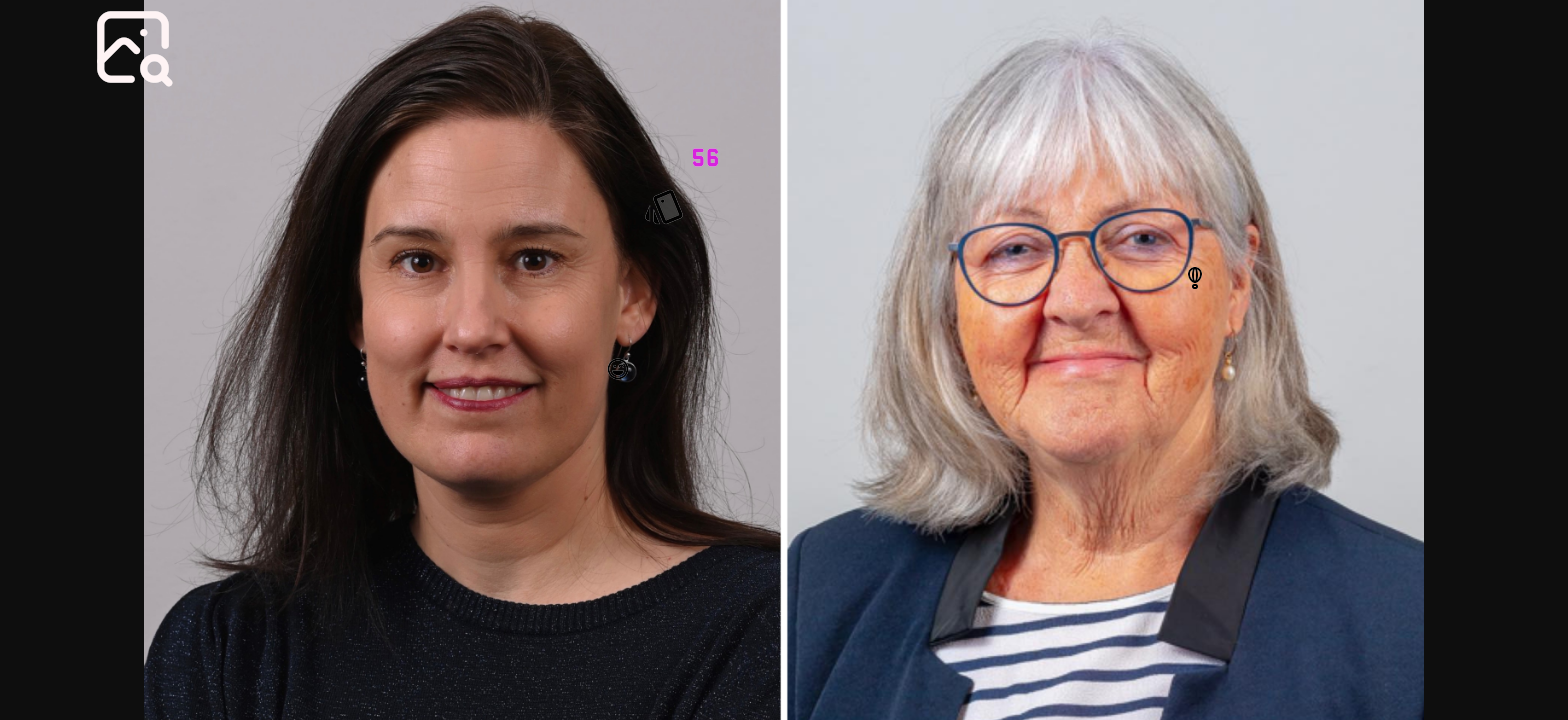 The width and height of the screenshot is (1568, 720). What do you see at coordinates (133, 47) in the screenshot?
I see `search through your photo library` at bounding box center [133, 47].